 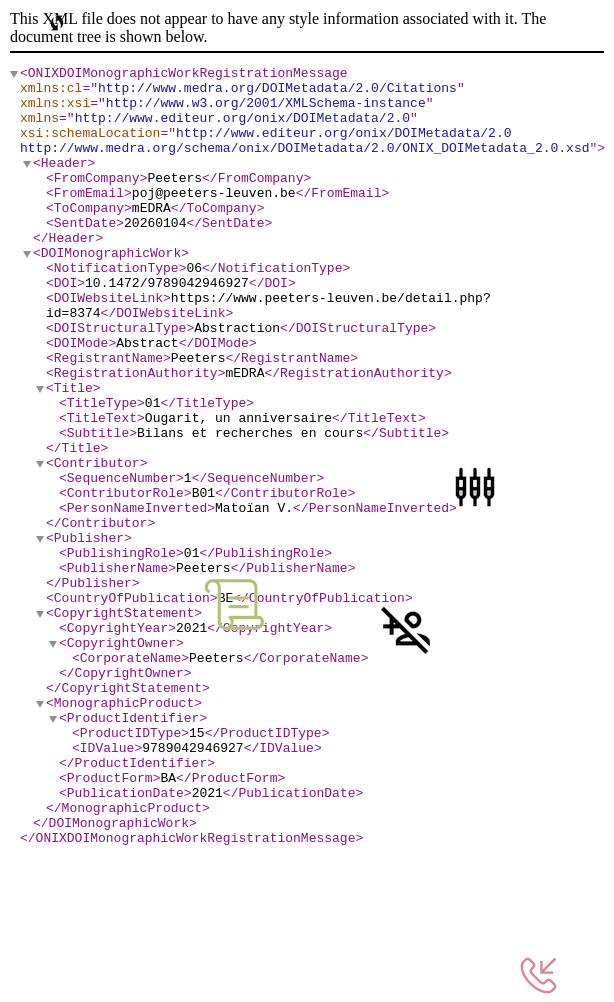 I want to click on initiate wifi protected setup (WPS) connection, so click(x=57, y=23).